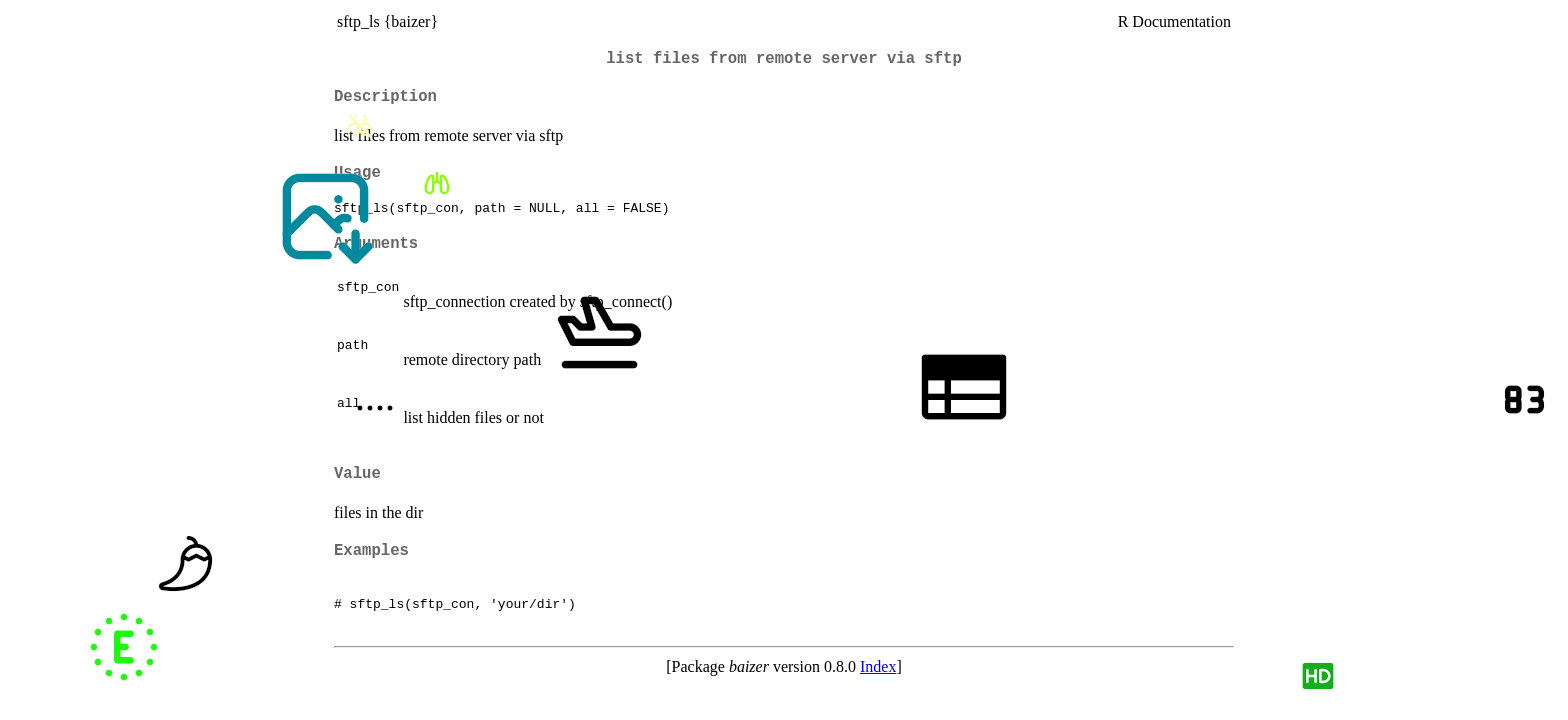 The image size is (1568, 720). Describe the element at coordinates (437, 183) in the screenshot. I see `access respiratory health information` at that location.